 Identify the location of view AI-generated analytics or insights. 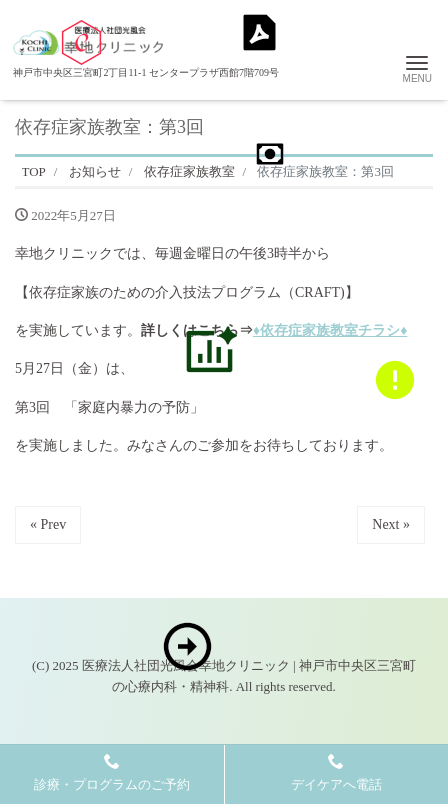
(209, 351).